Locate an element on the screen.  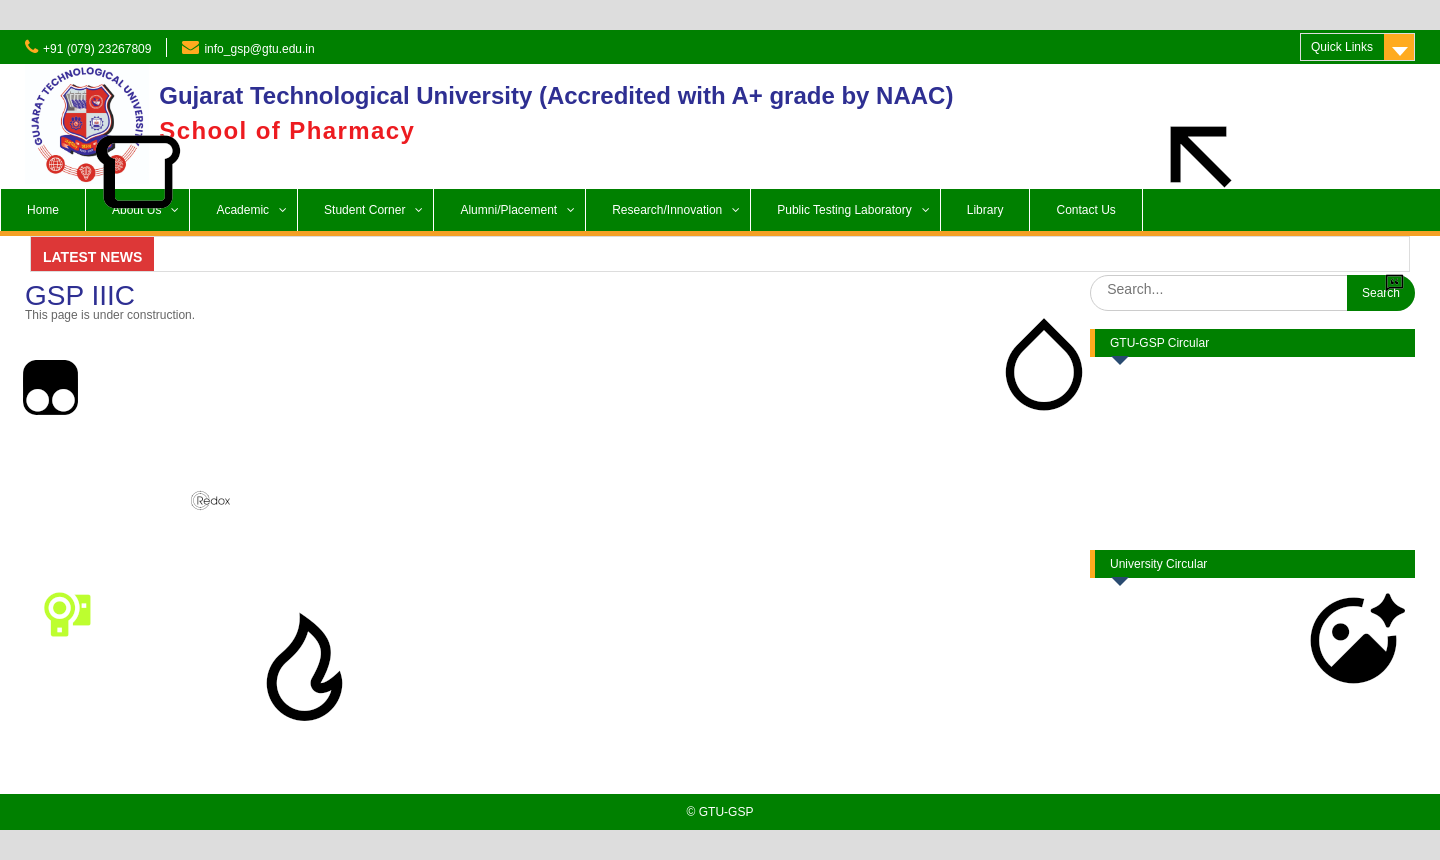
browse bakery or bread products is located at coordinates (138, 170).